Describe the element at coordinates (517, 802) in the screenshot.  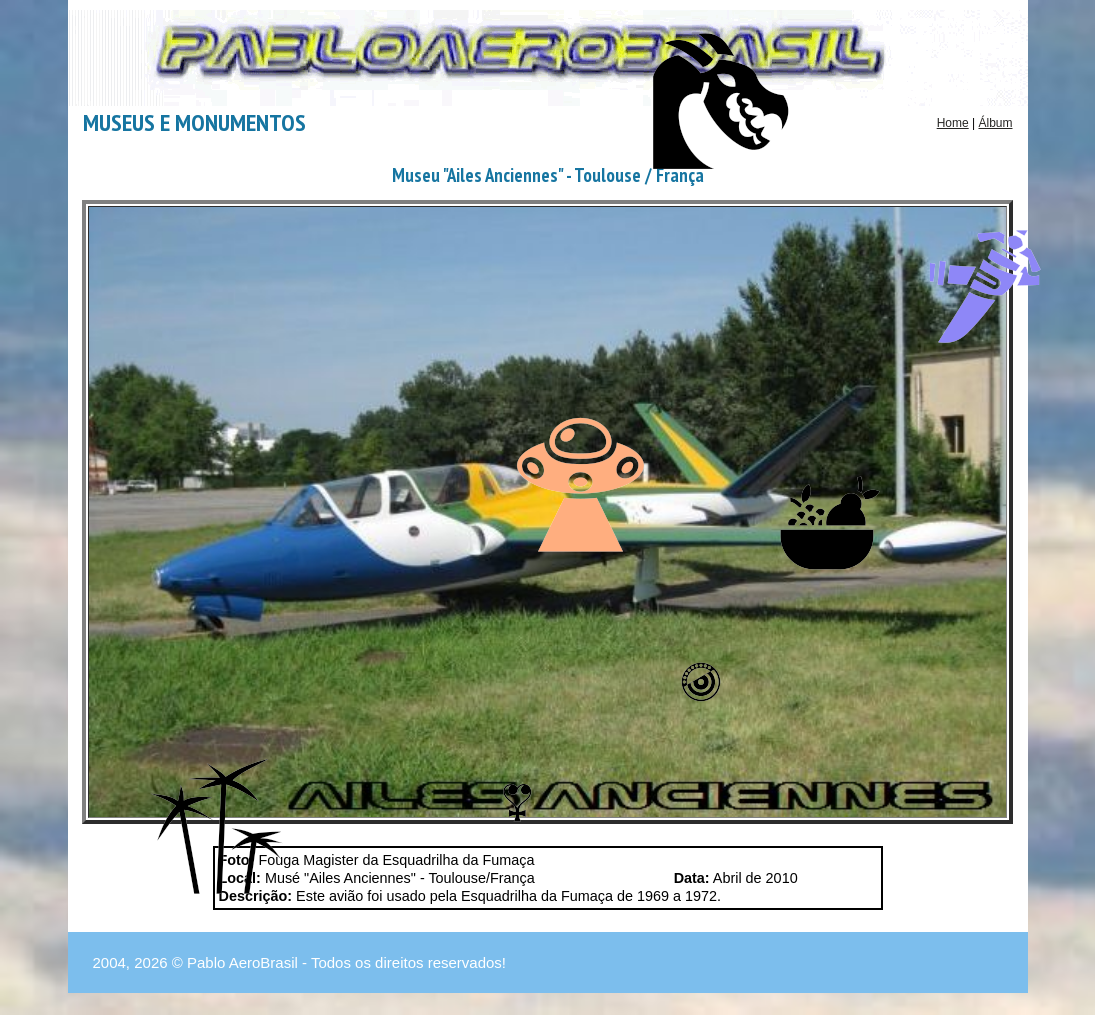
I see `select a holy or religious faction in a game` at that location.